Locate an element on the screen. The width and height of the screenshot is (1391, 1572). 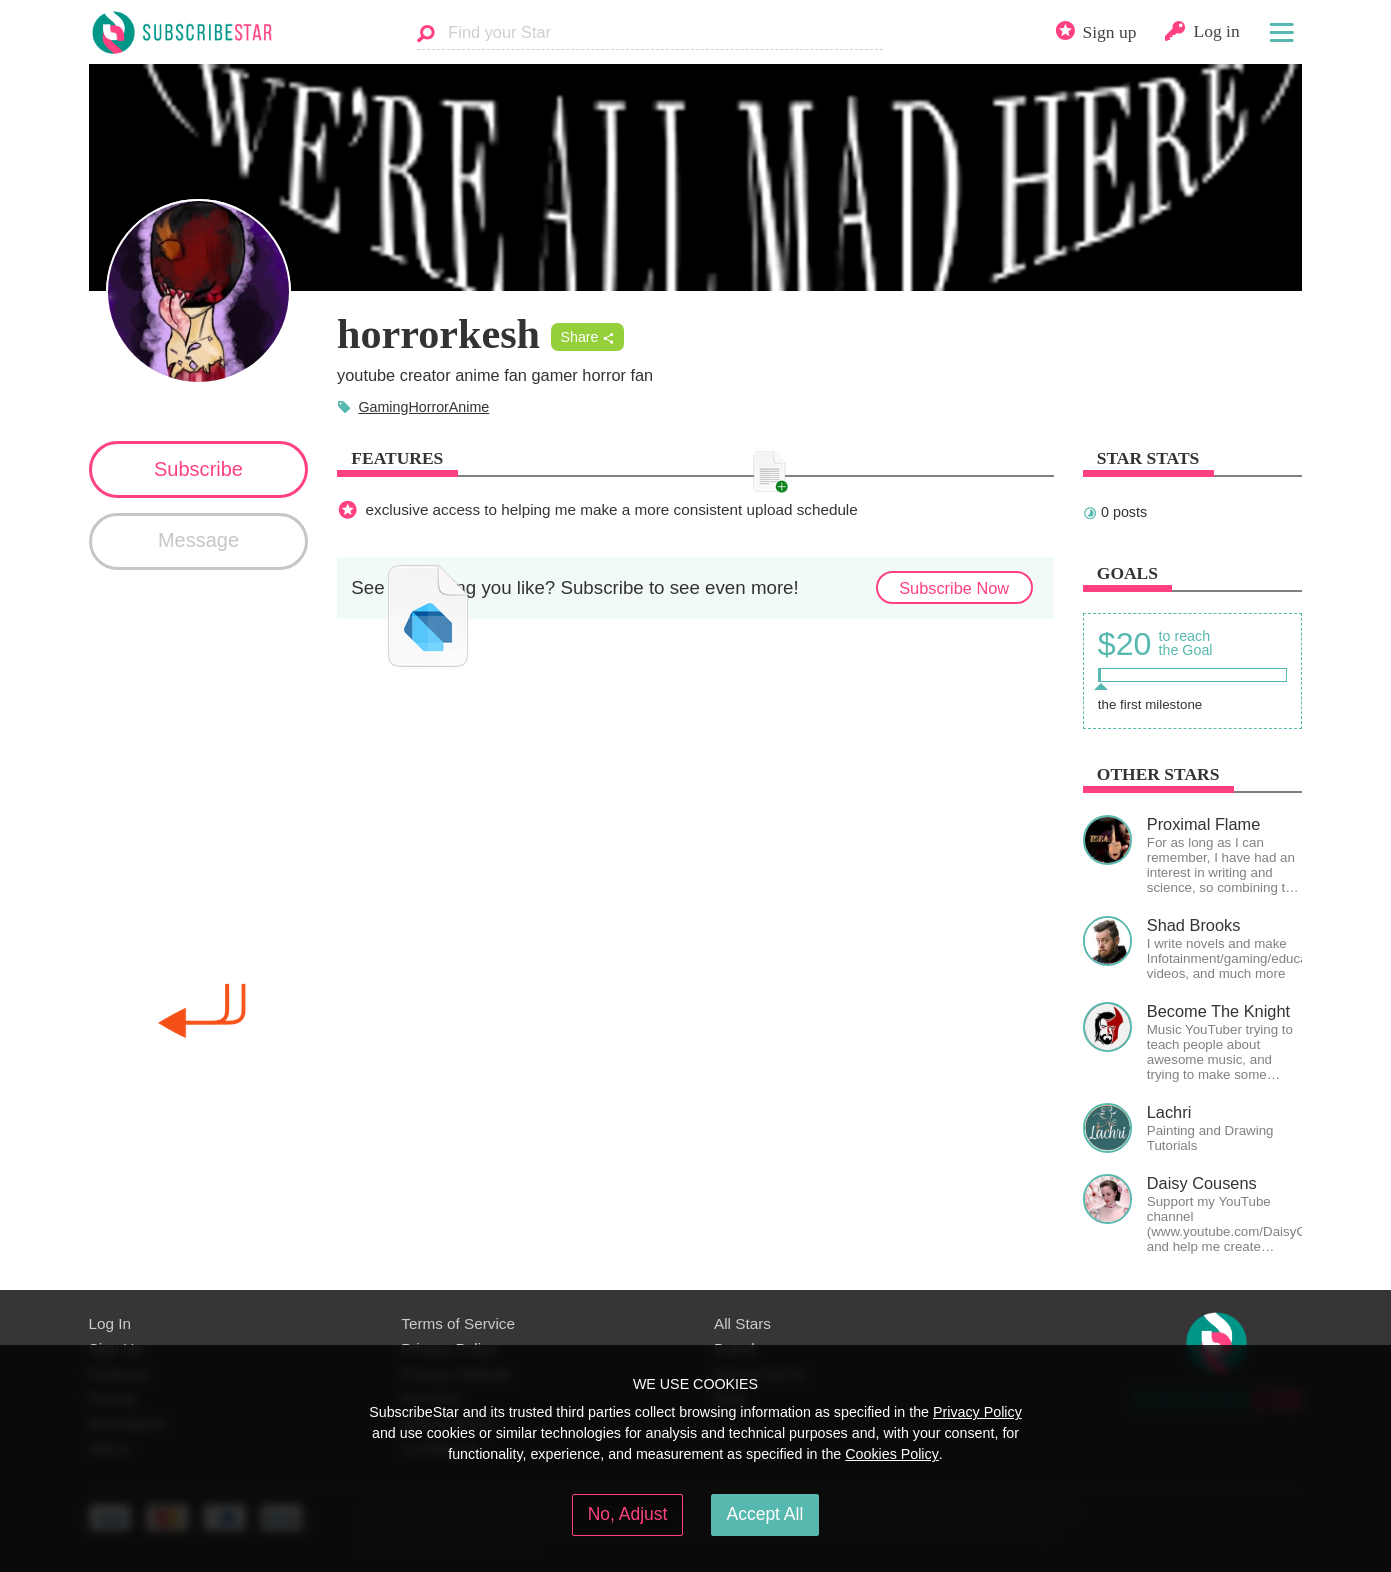
create a new text document is located at coordinates (769, 471).